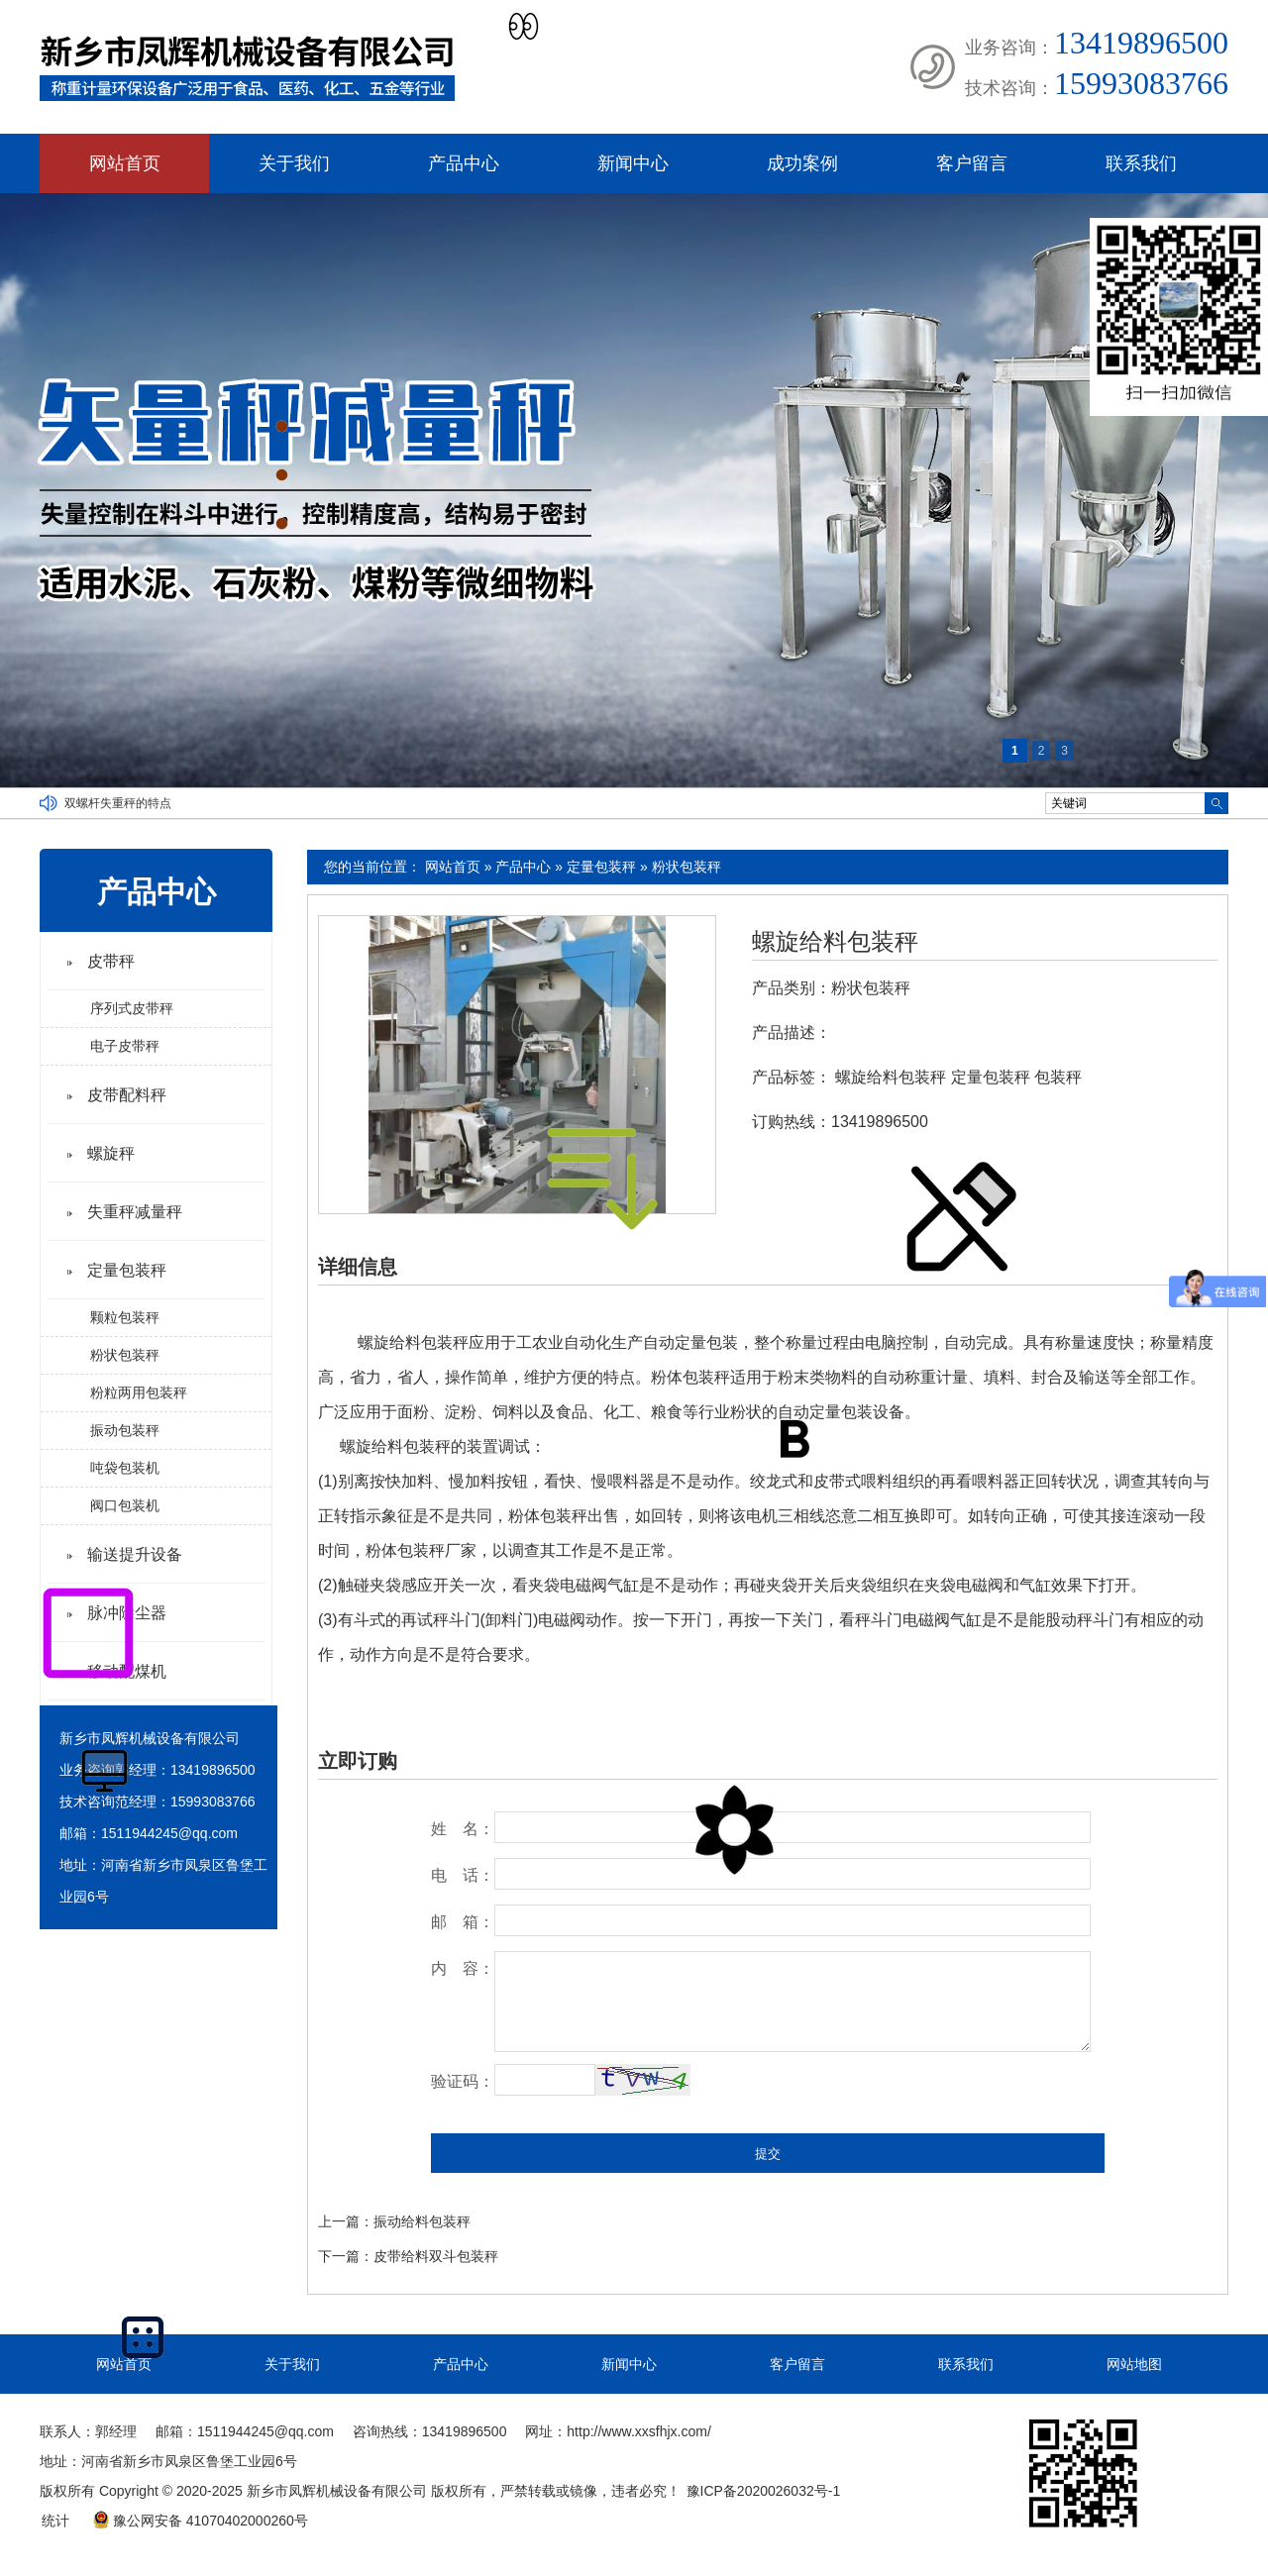 The image size is (1268, 2576). I want to click on open more options menu, so click(281, 474).